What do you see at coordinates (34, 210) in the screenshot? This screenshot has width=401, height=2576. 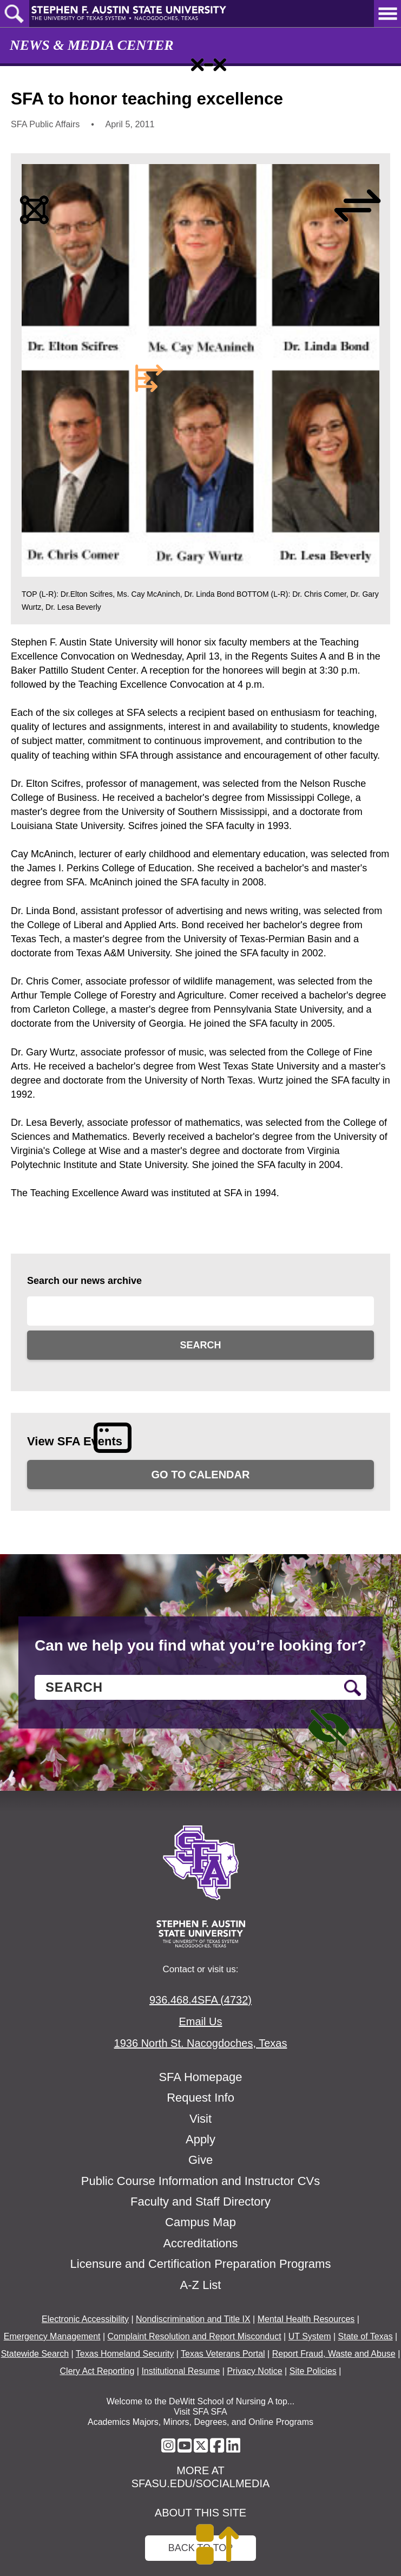 I see `view full network topology` at bounding box center [34, 210].